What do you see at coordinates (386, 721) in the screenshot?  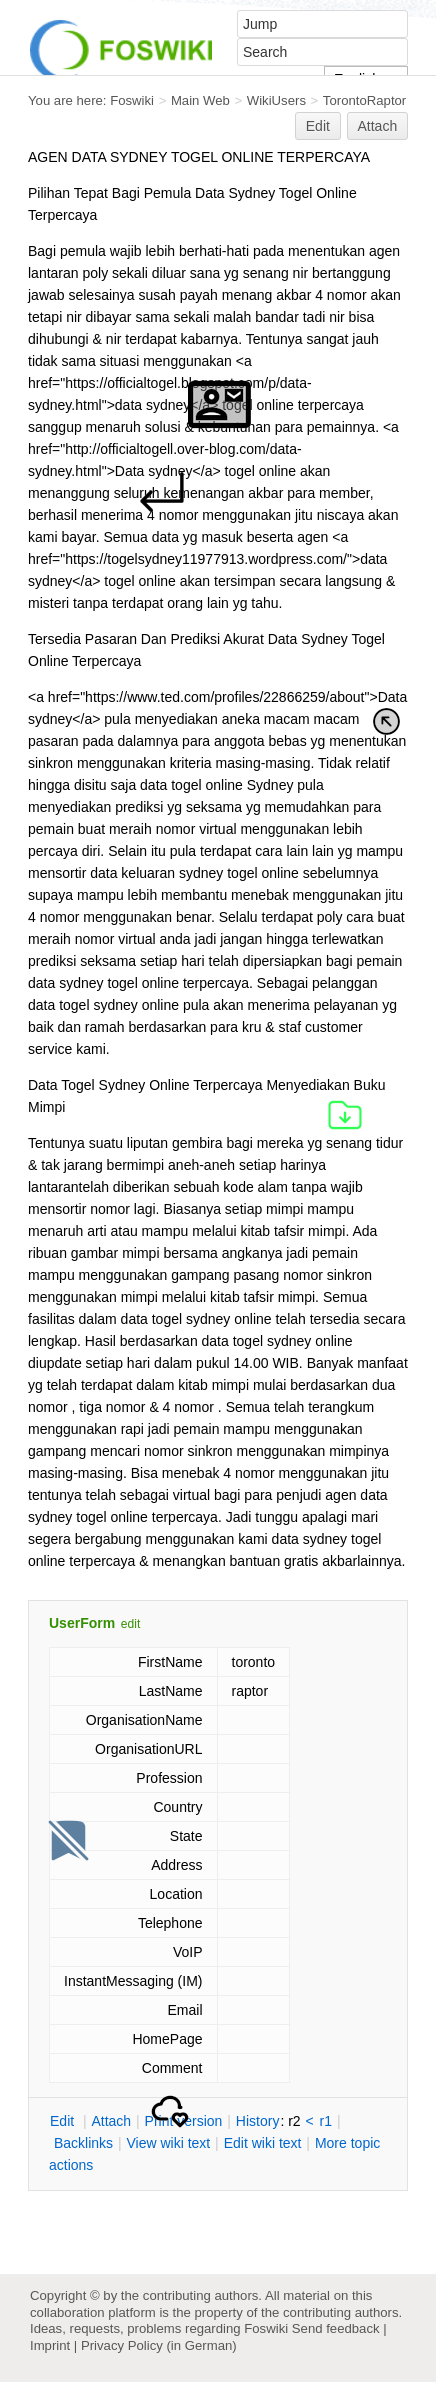 I see `navigate back to previous screen` at bounding box center [386, 721].